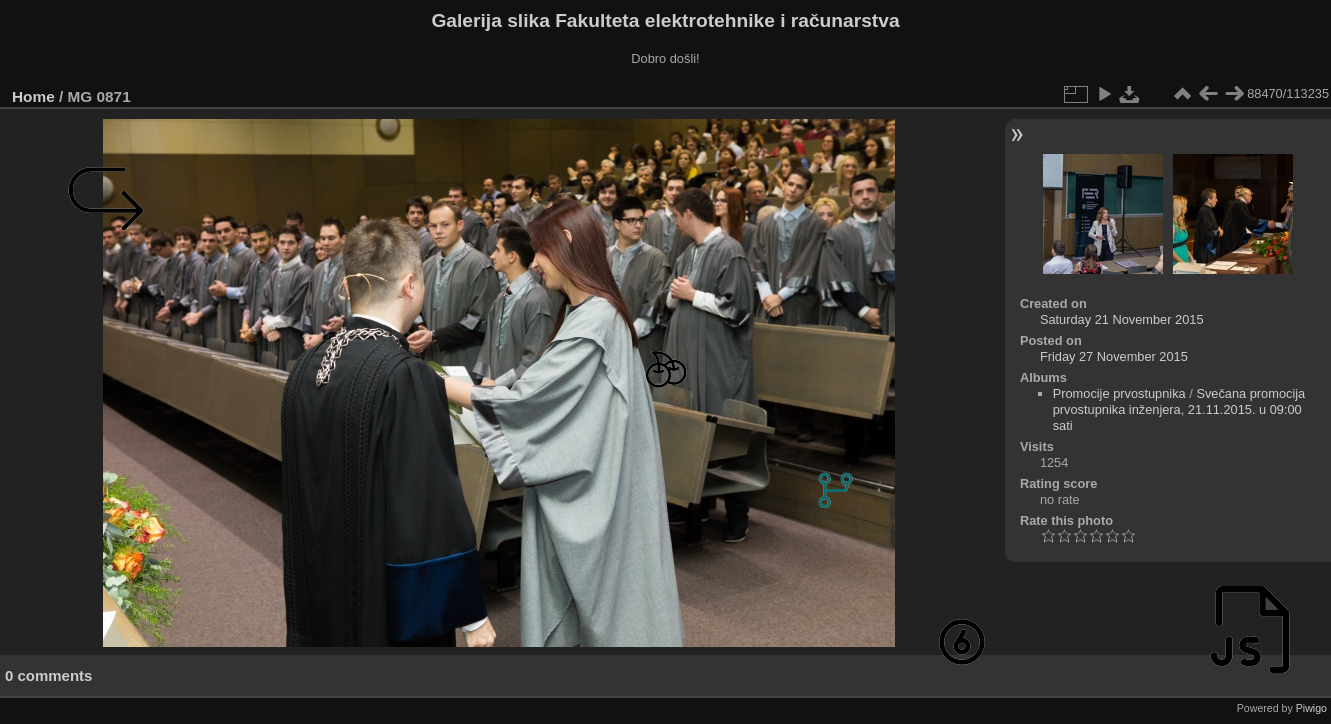 The image size is (1331, 724). I want to click on indicates step six in a numbered sequence, so click(962, 642).